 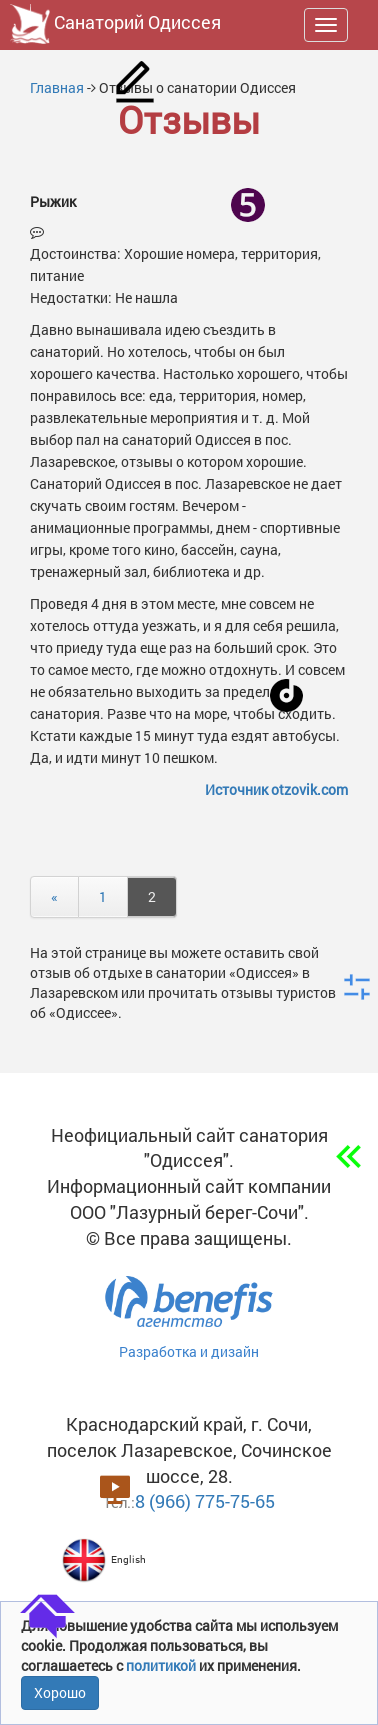 I want to click on go back to the previous section, so click(x=349, y=1156).